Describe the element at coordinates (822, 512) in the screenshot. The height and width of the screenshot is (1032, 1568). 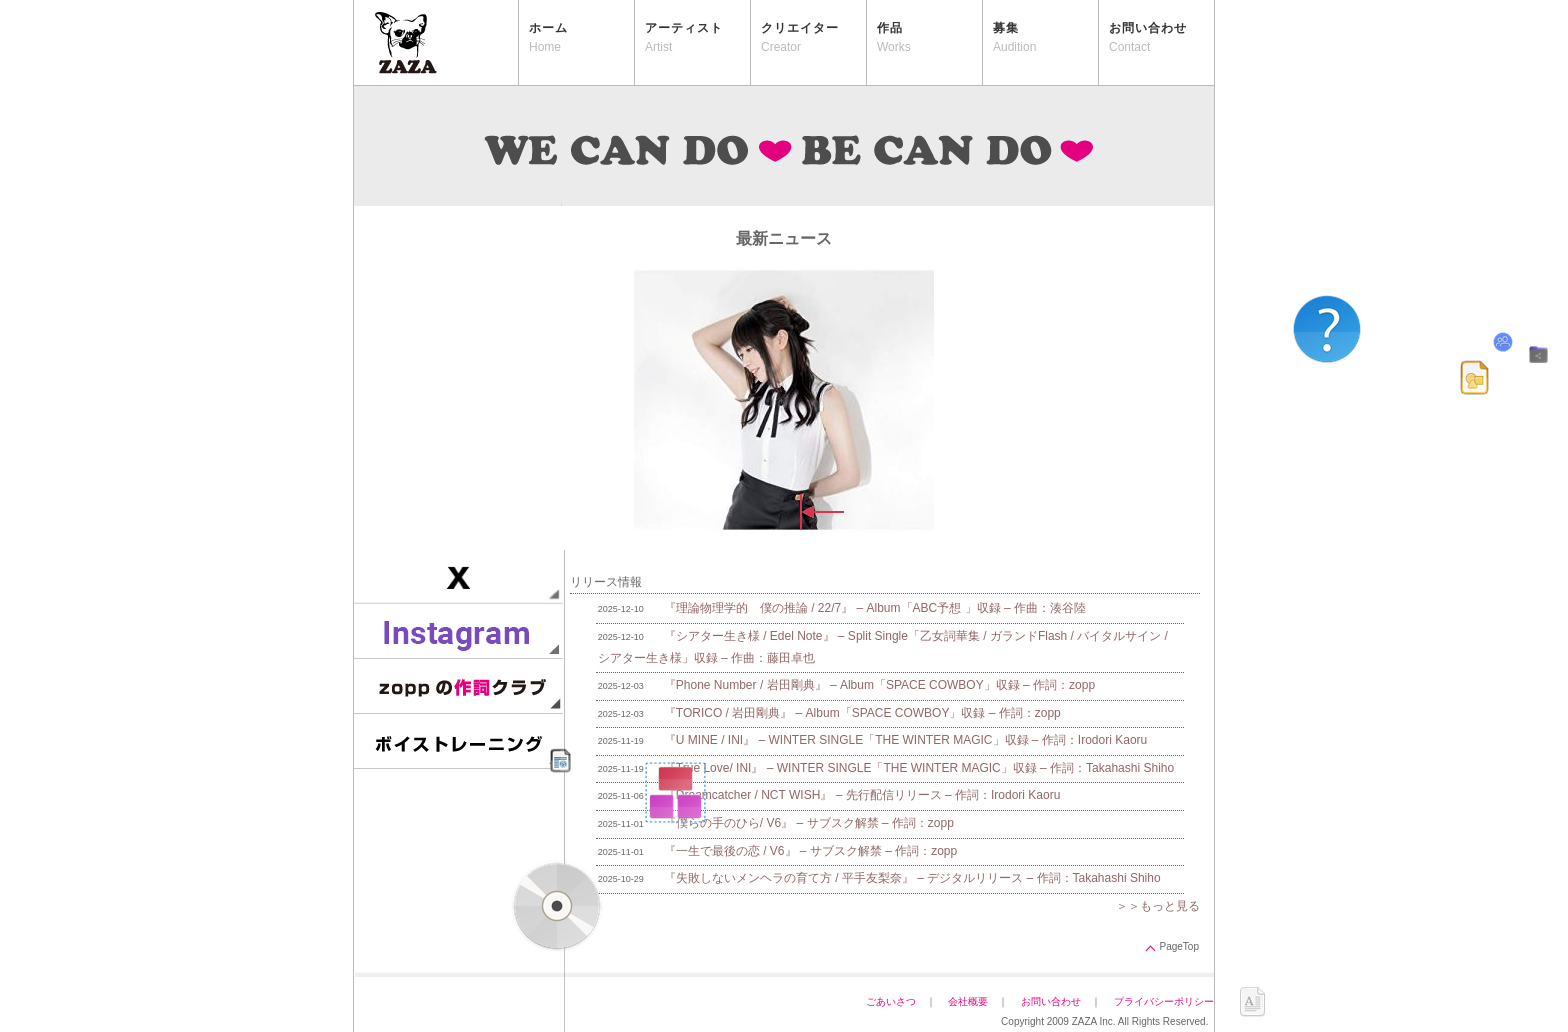
I see `go to the first item in a list or sequence` at that location.